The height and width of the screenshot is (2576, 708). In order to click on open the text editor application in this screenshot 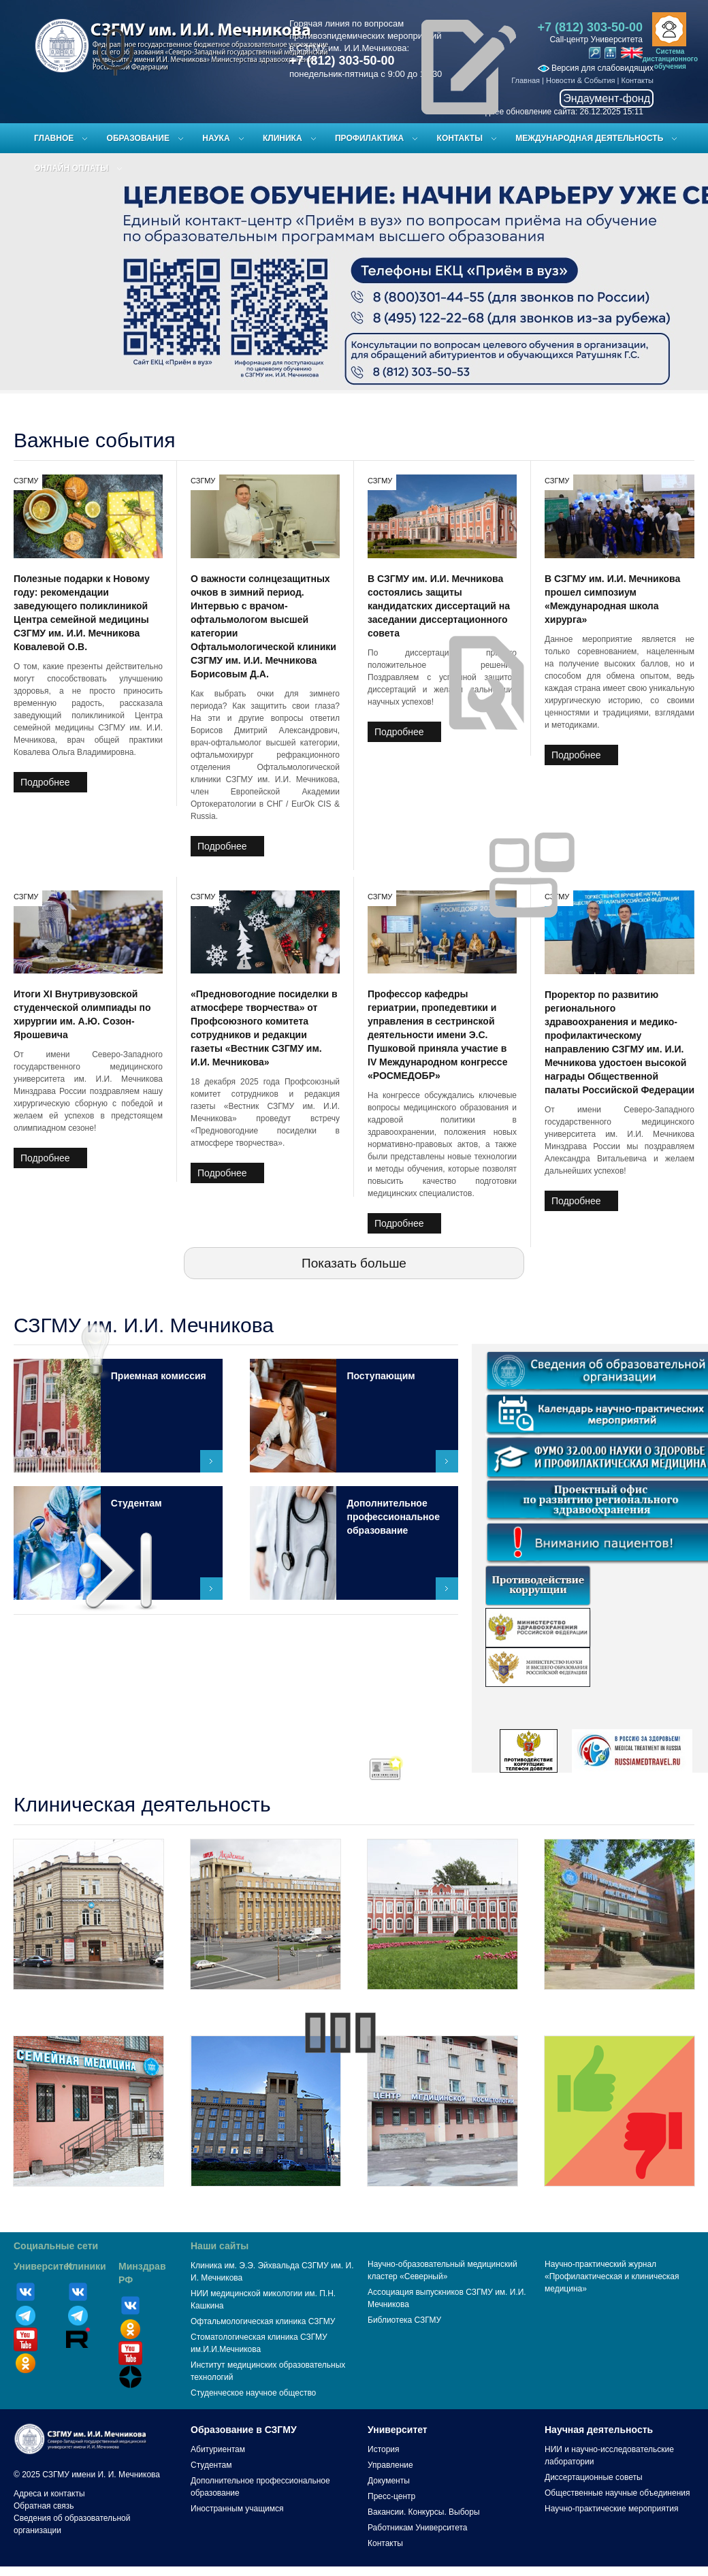, I will do `click(468, 67)`.